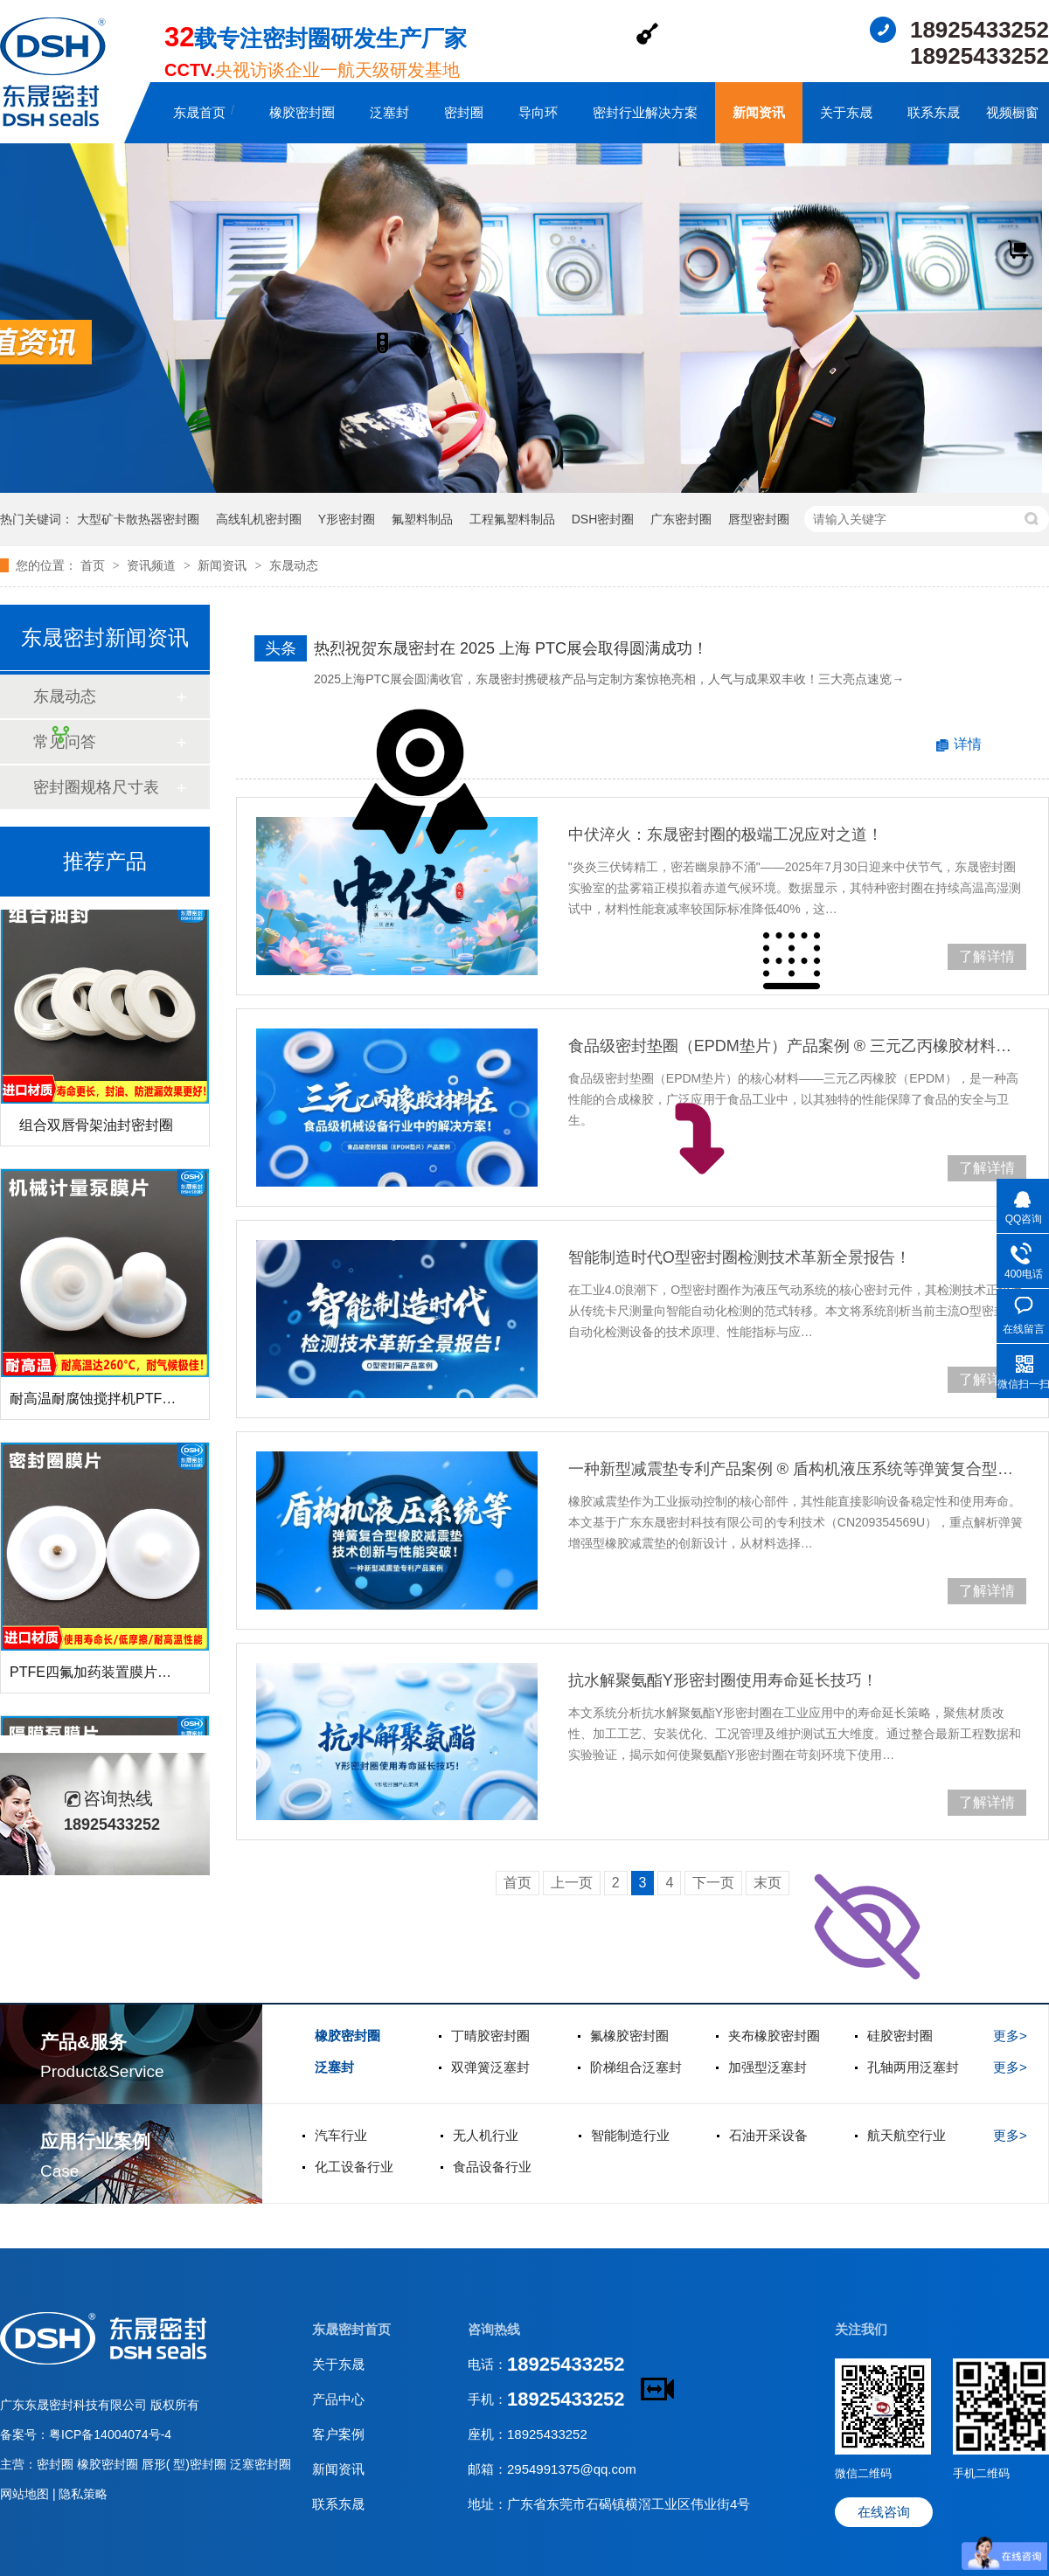  I want to click on access music or audio settings, so click(647, 33).